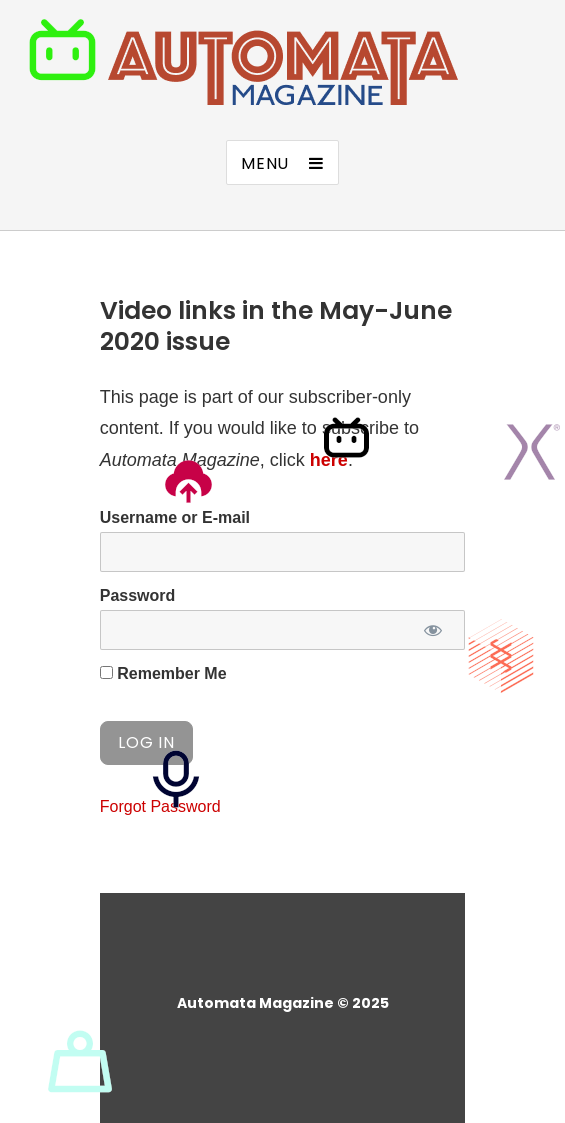 This screenshot has width=565, height=1123. What do you see at coordinates (62, 50) in the screenshot?
I see `open Bilibili app` at bounding box center [62, 50].